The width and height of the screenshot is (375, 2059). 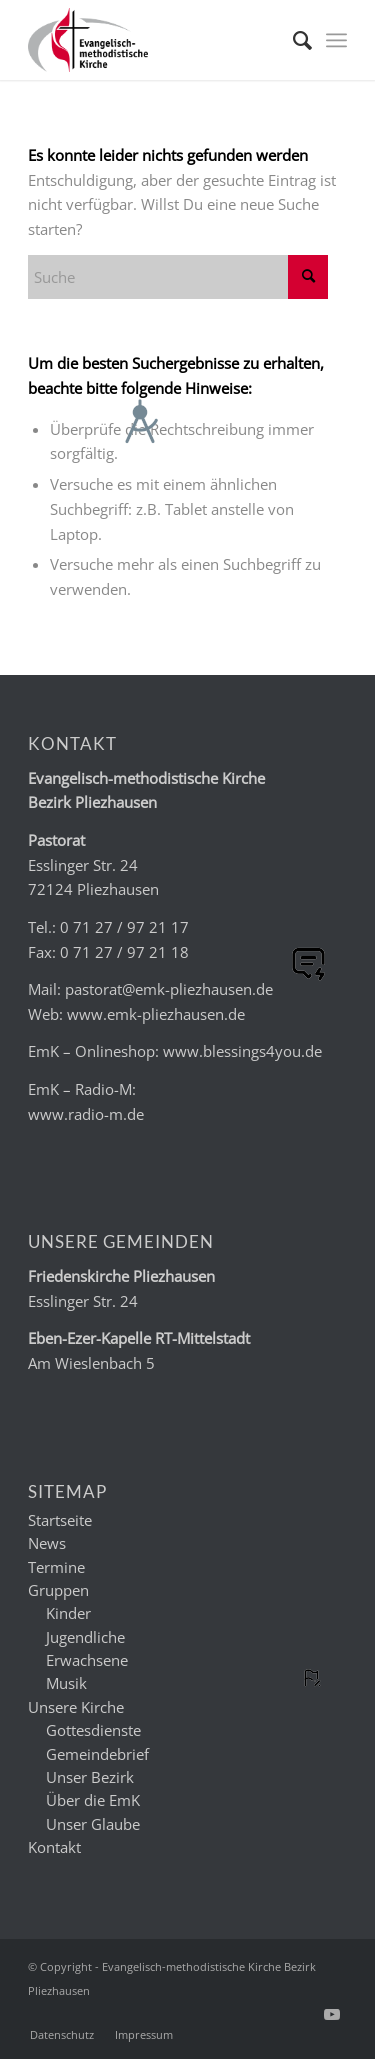 What do you see at coordinates (311, 1677) in the screenshot?
I see `view flagged discounts or promotions` at bounding box center [311, 1677].